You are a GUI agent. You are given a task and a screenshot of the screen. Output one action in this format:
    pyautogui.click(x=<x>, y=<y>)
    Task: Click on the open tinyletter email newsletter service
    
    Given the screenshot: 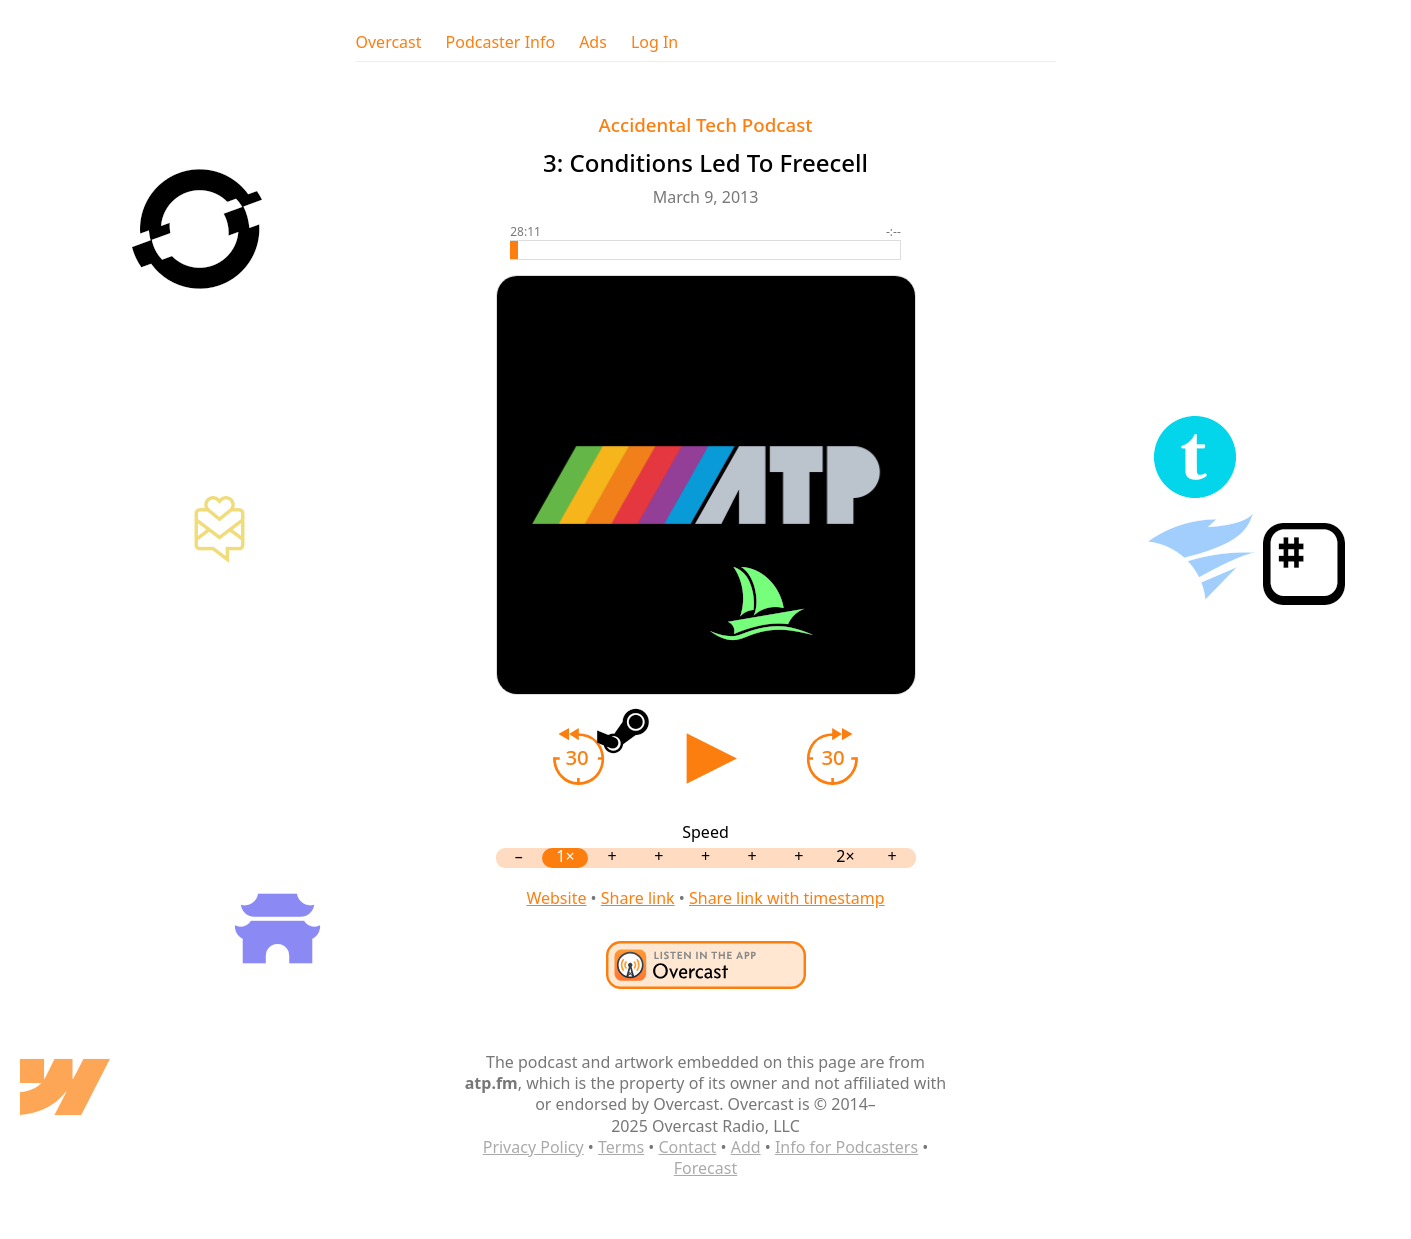 What is the action you would take?
    pyautogui.click(x=219, y=529)
    